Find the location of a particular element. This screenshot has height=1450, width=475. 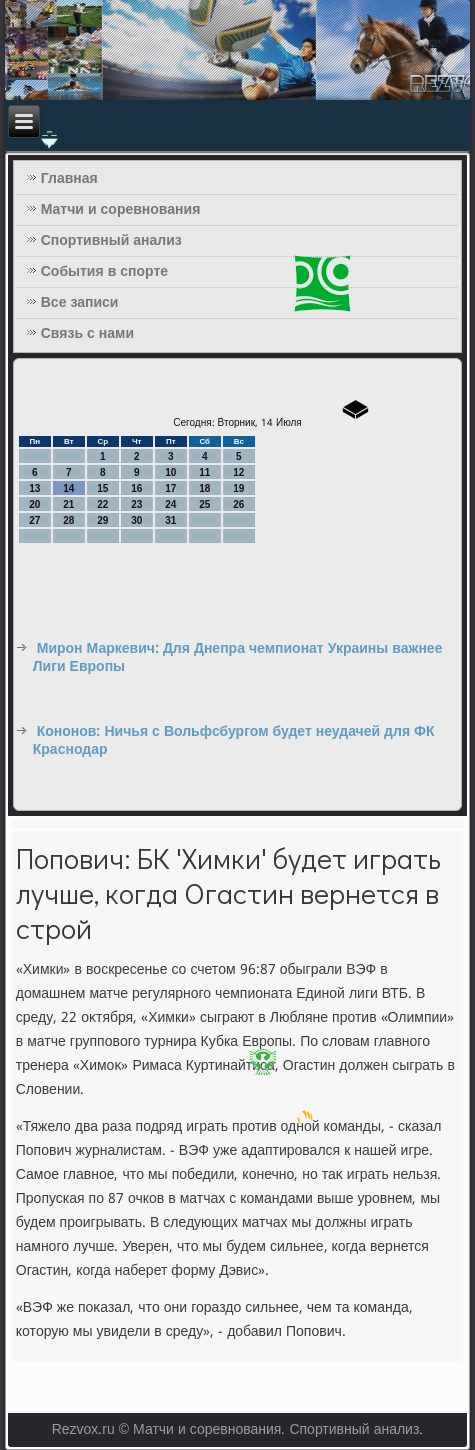

activate grab or snatch ability is located at coordinates (305, 1118).